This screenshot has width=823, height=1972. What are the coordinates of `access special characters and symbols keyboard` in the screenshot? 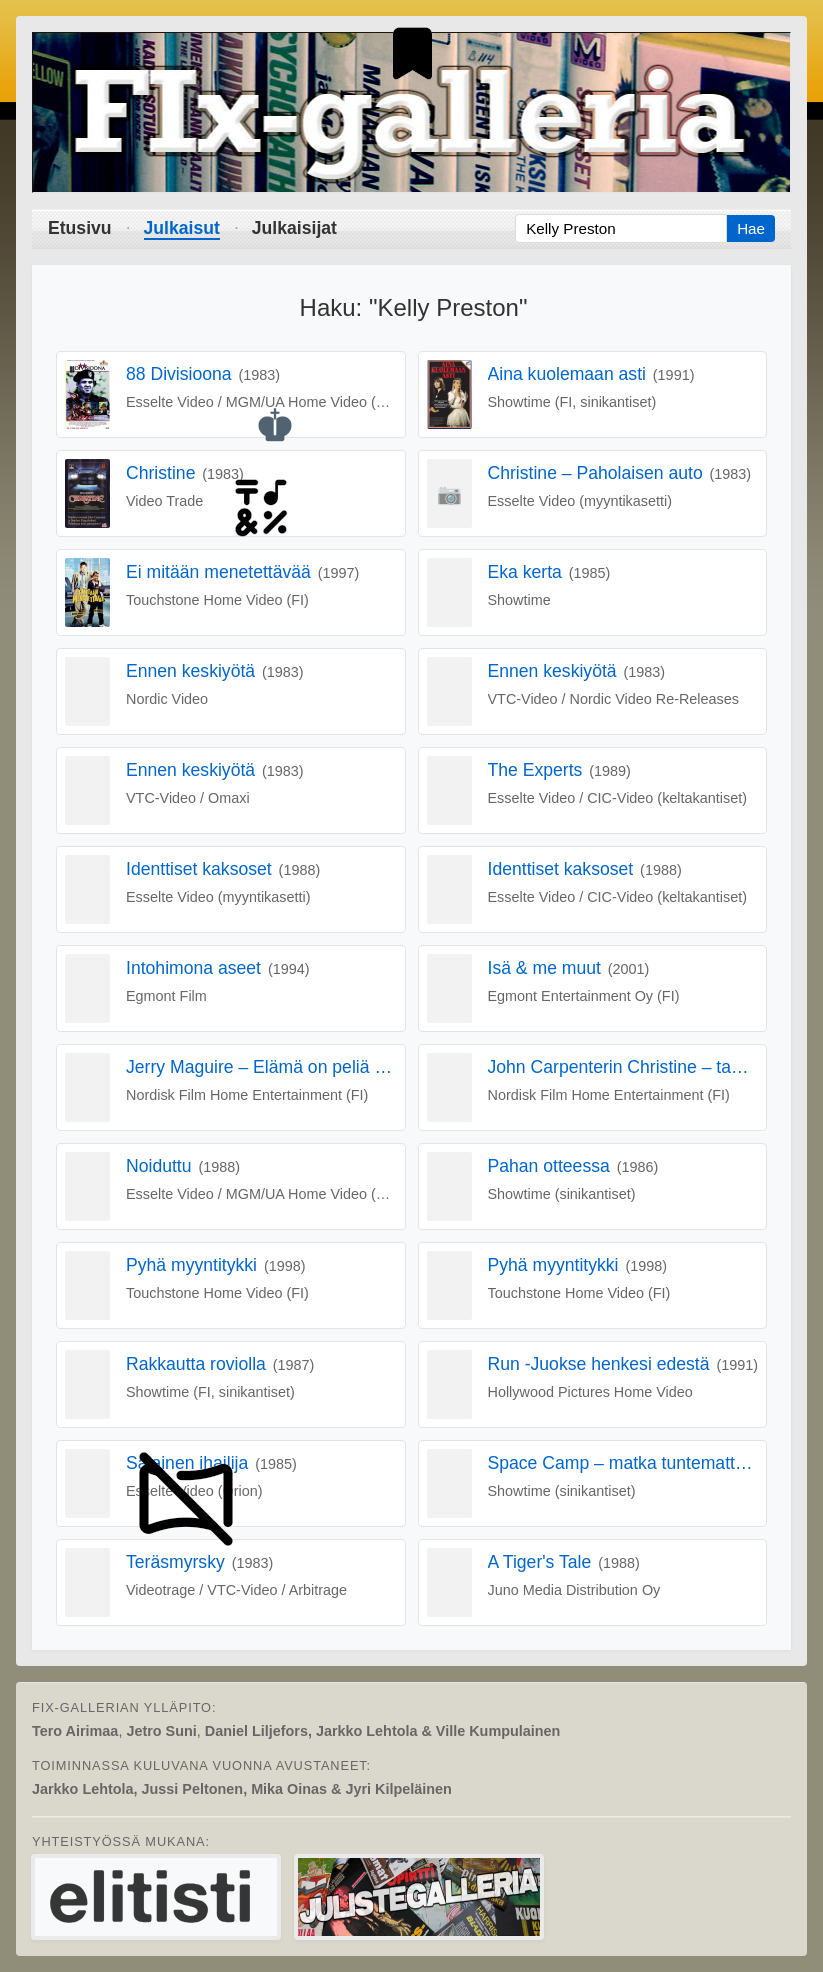 It's located at (261, 508).